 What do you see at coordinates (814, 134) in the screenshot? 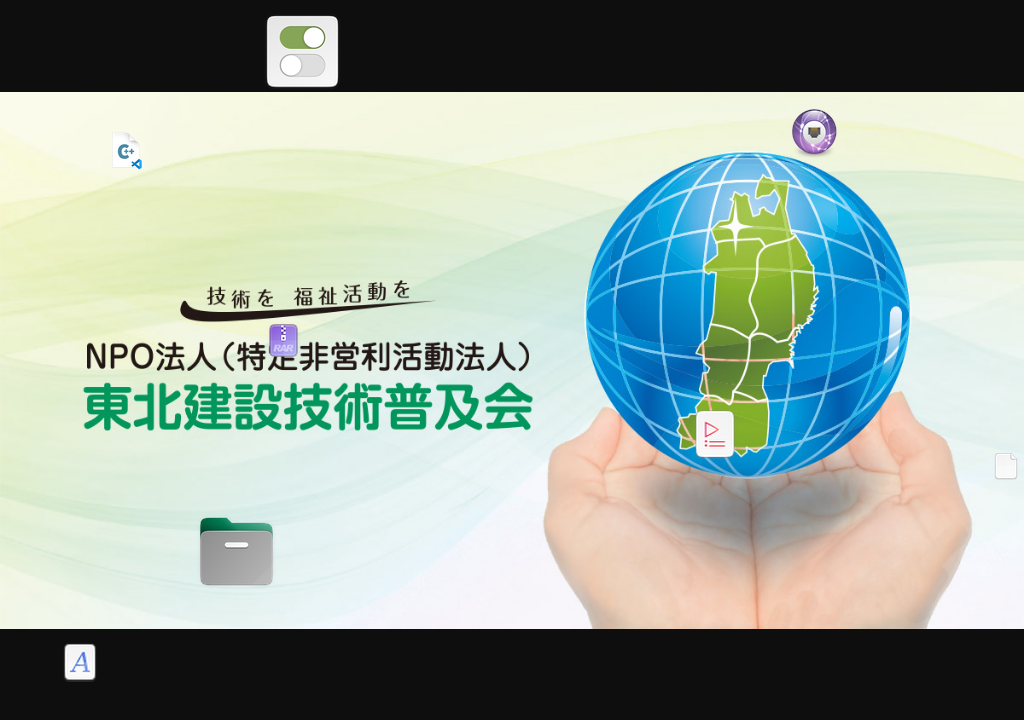
I see `connect to a network` at bounding box center [814, 134].